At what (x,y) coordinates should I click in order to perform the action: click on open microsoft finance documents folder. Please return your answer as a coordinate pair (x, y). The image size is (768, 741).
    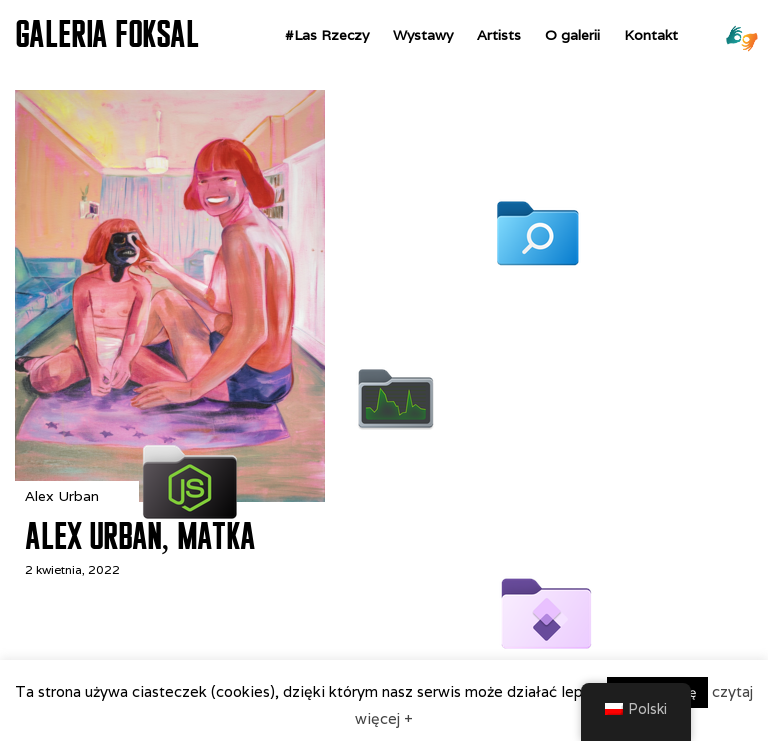
    Looking at the image, I should click on (546, 616).